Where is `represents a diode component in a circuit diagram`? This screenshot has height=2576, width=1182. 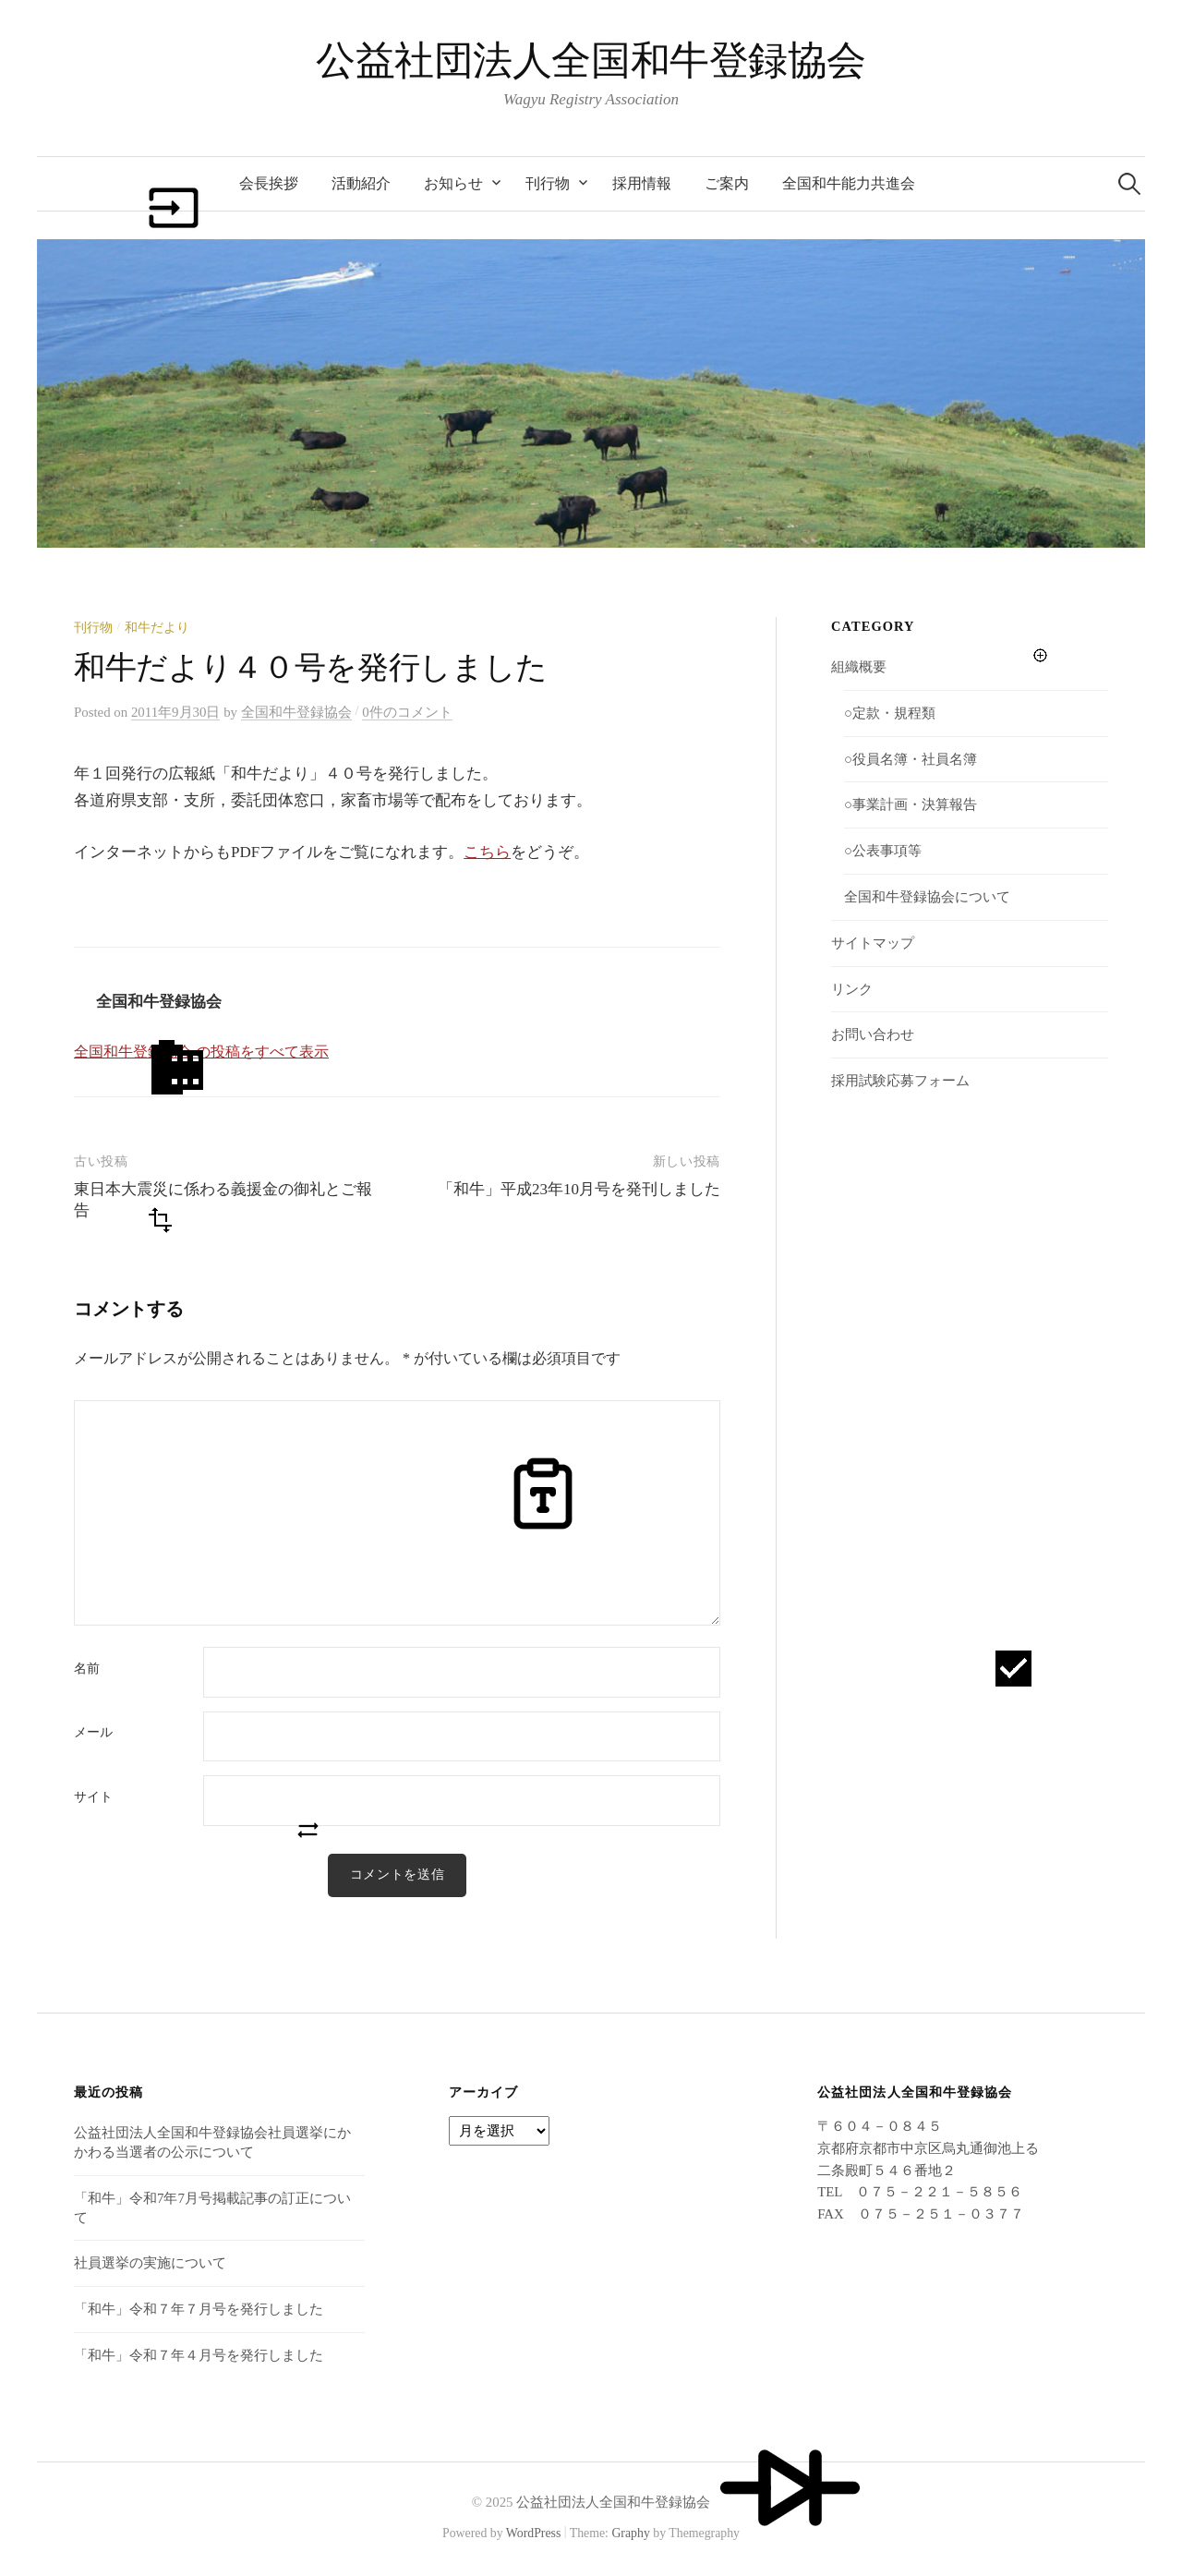 represents a diode component in a circuit diagram is located at coordinates (790, 2487).